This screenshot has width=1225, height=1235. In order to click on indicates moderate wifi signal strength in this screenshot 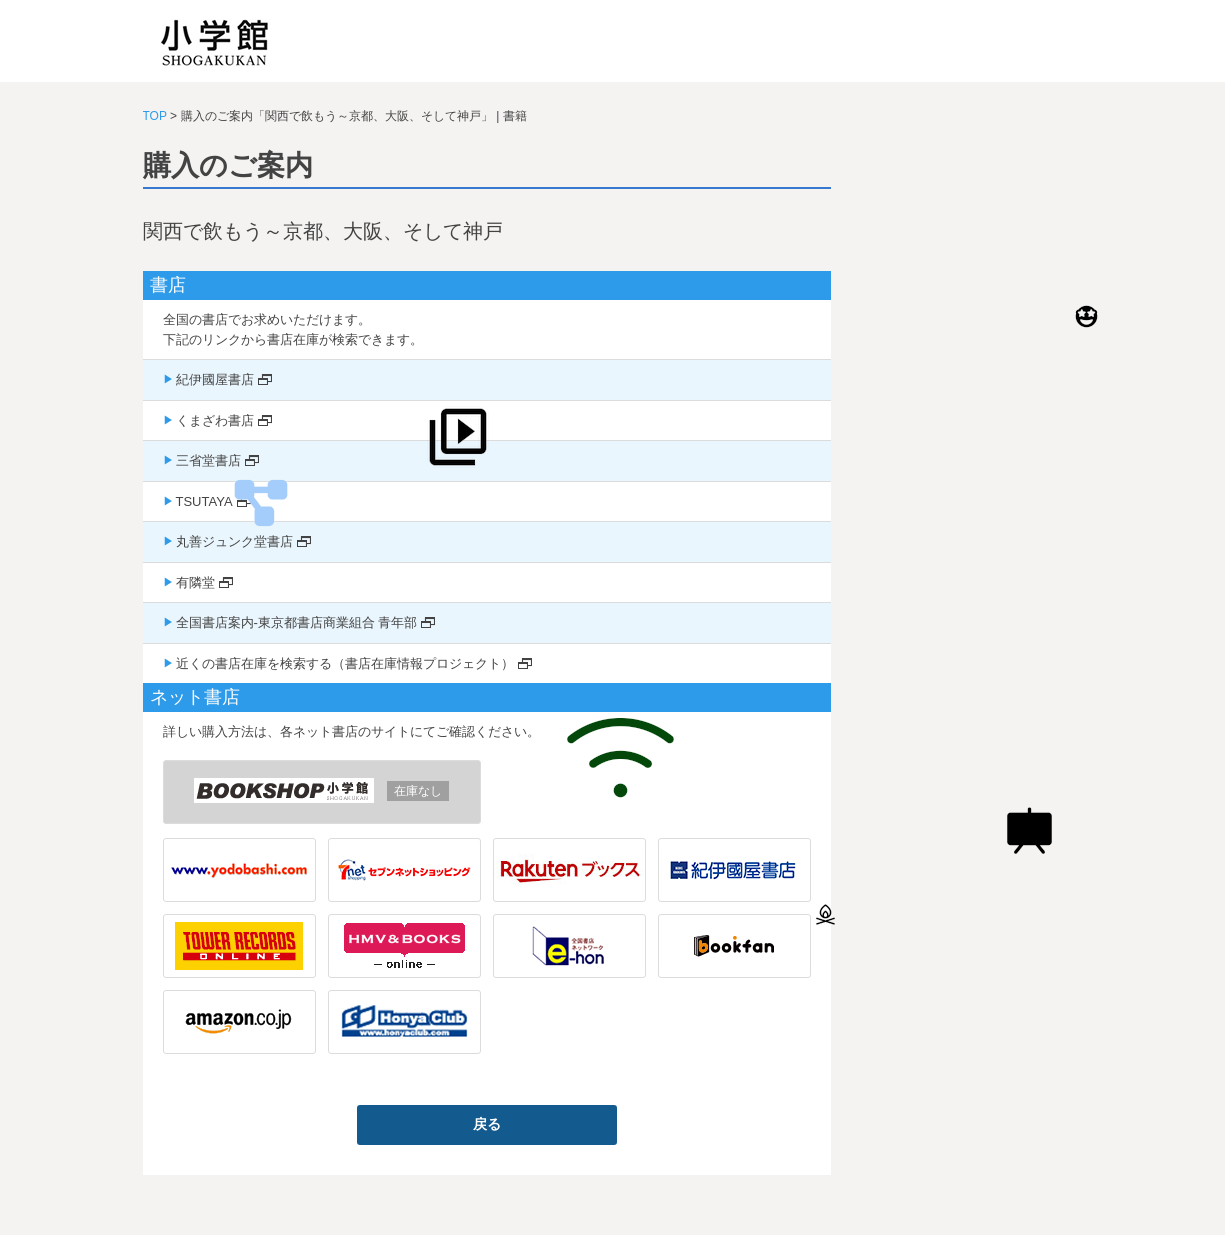, I will do `click(620, 738)`.